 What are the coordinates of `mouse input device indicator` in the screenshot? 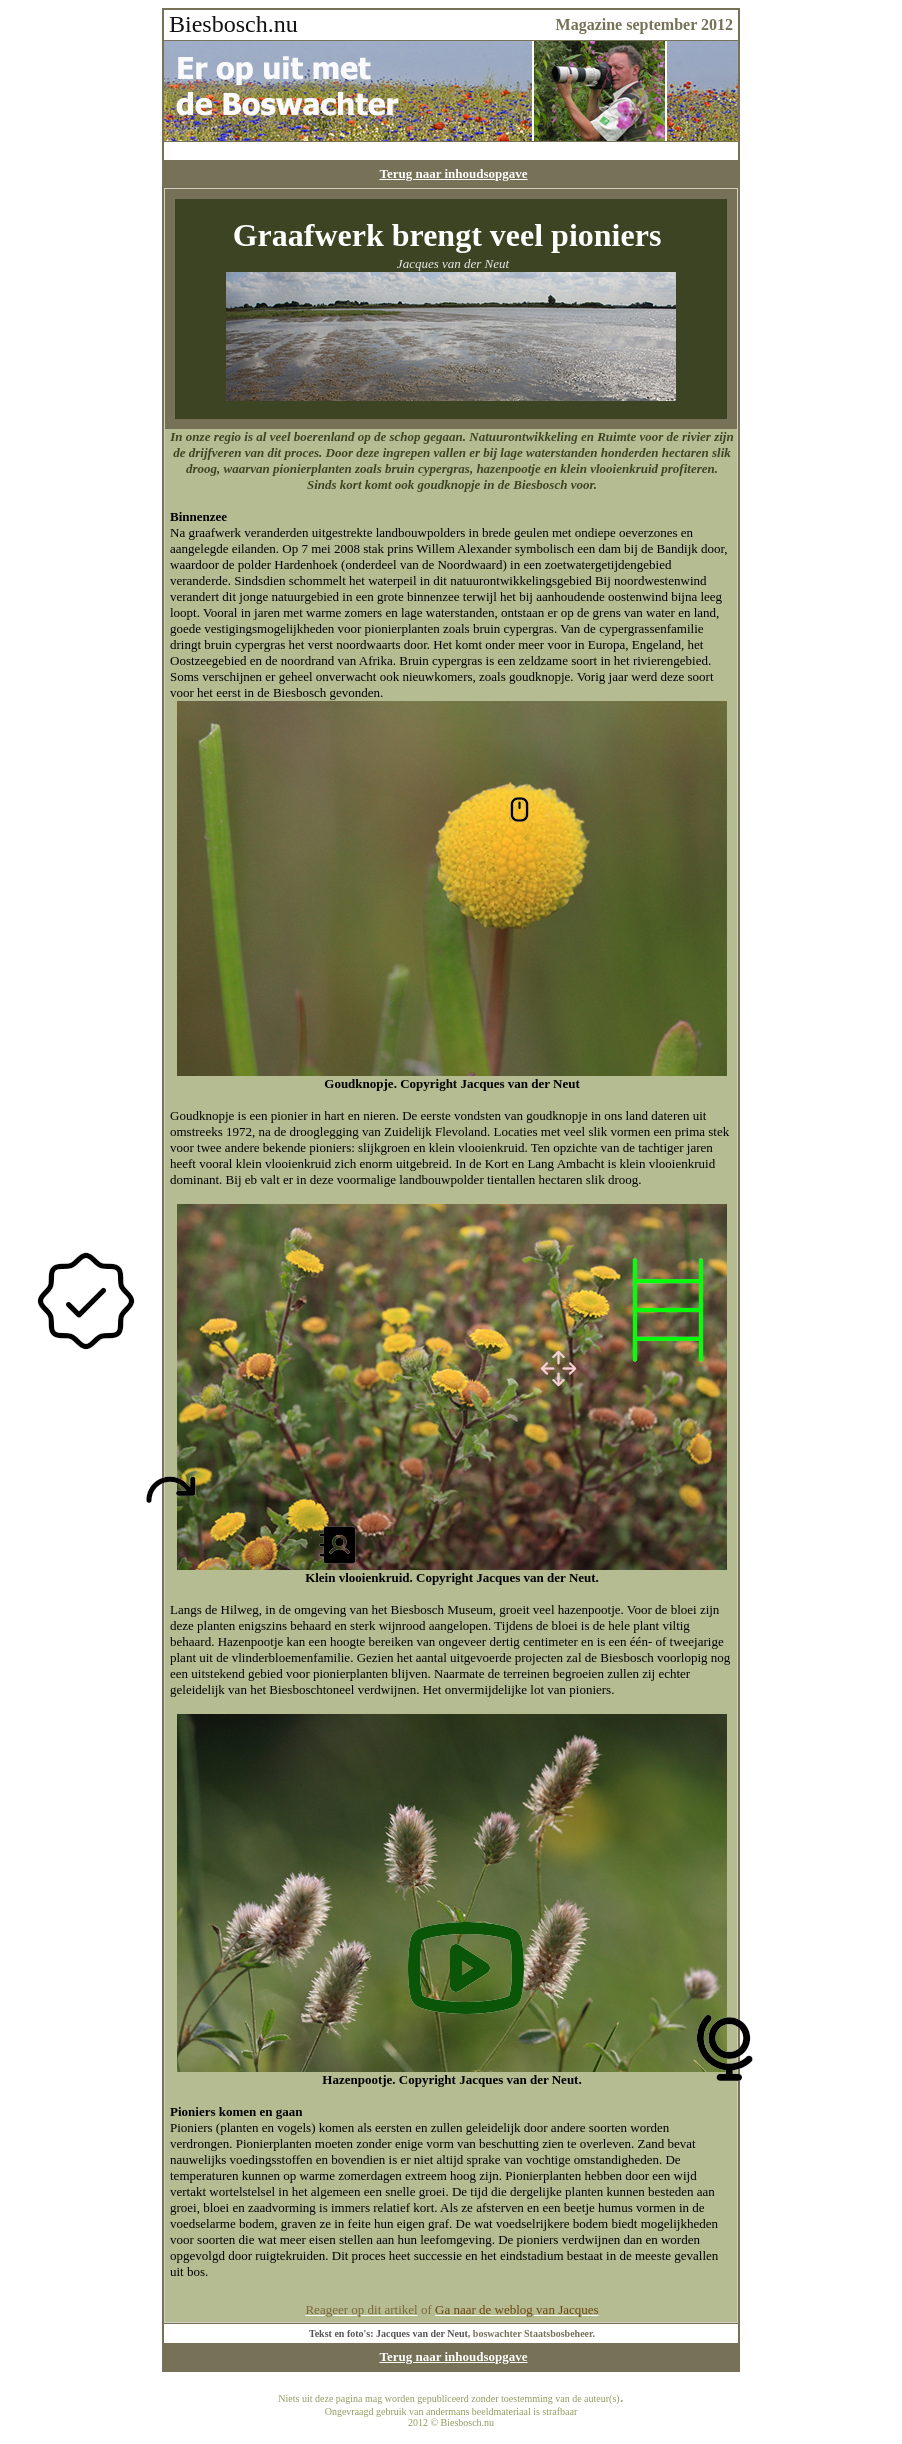 It's located at (519, 809).